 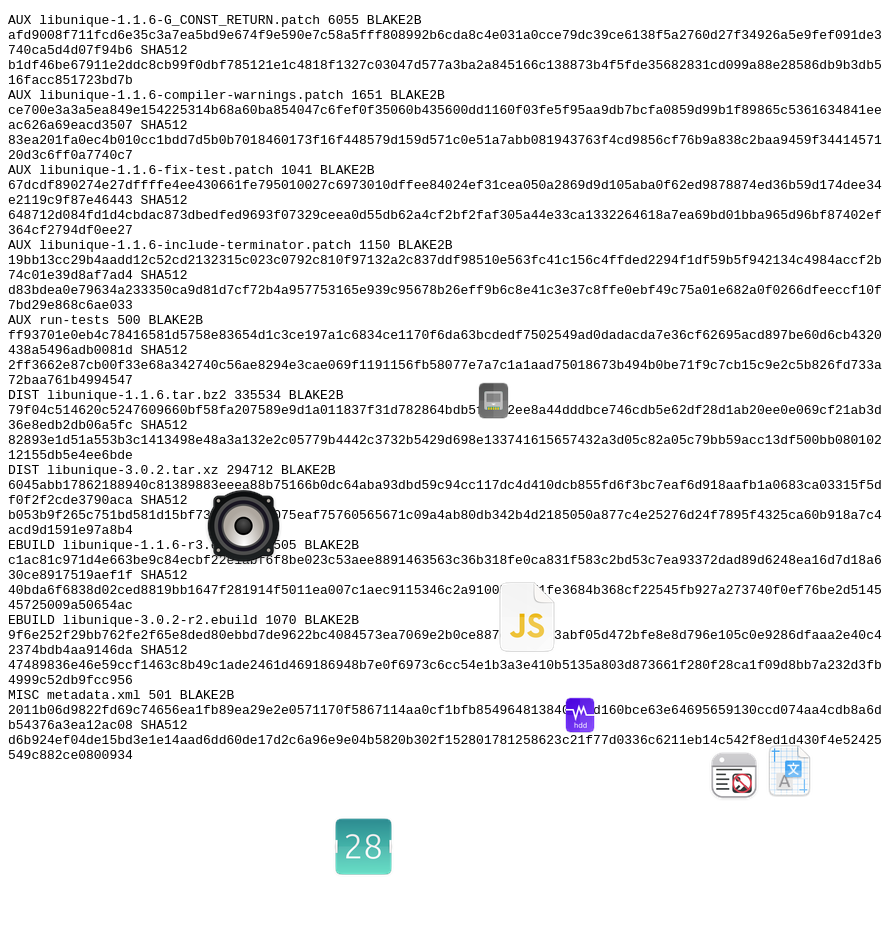 What do you see at coordinates (527, 617) in the screenshot?
I see `a javascript source file` at bounding box center [527, 617].